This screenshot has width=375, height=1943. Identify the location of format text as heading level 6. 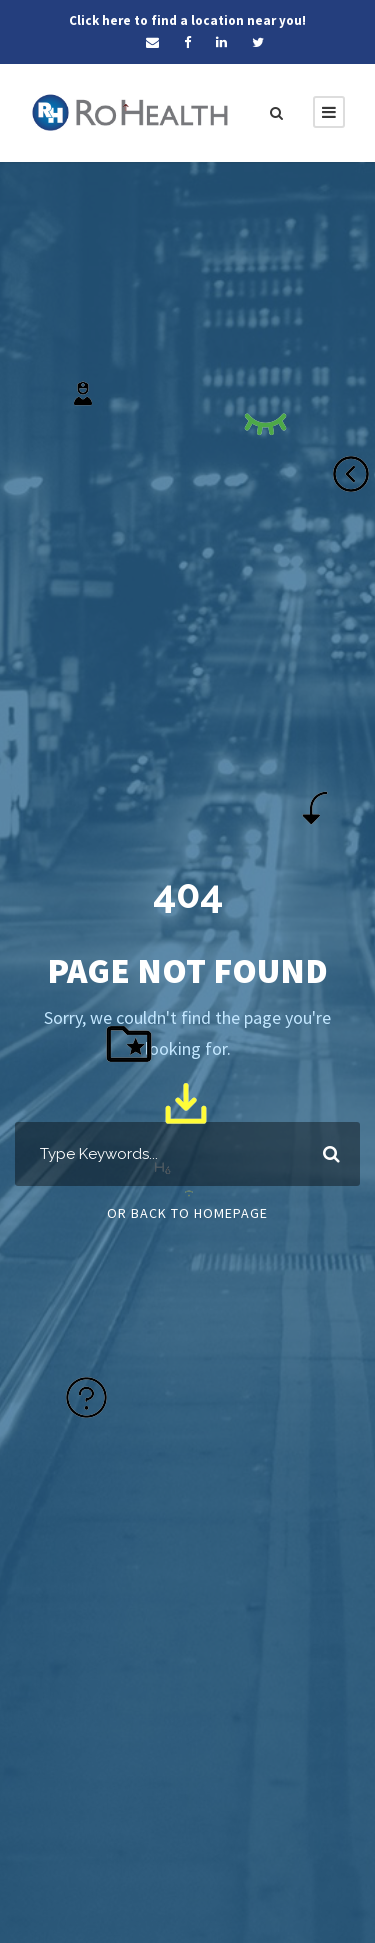
(162, 1168).